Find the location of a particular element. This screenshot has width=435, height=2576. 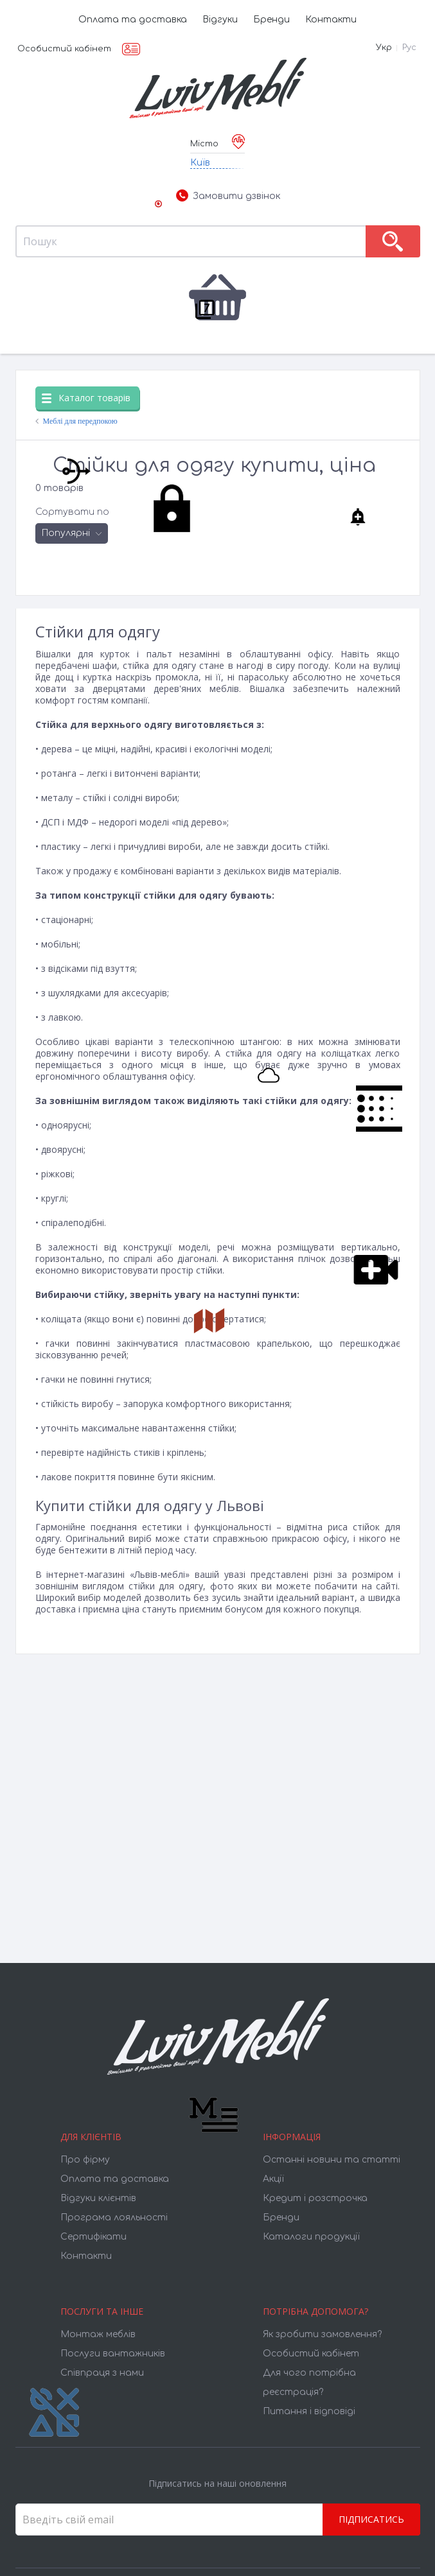

apply linear blur effect to image is located at coordinates (379, 1109).